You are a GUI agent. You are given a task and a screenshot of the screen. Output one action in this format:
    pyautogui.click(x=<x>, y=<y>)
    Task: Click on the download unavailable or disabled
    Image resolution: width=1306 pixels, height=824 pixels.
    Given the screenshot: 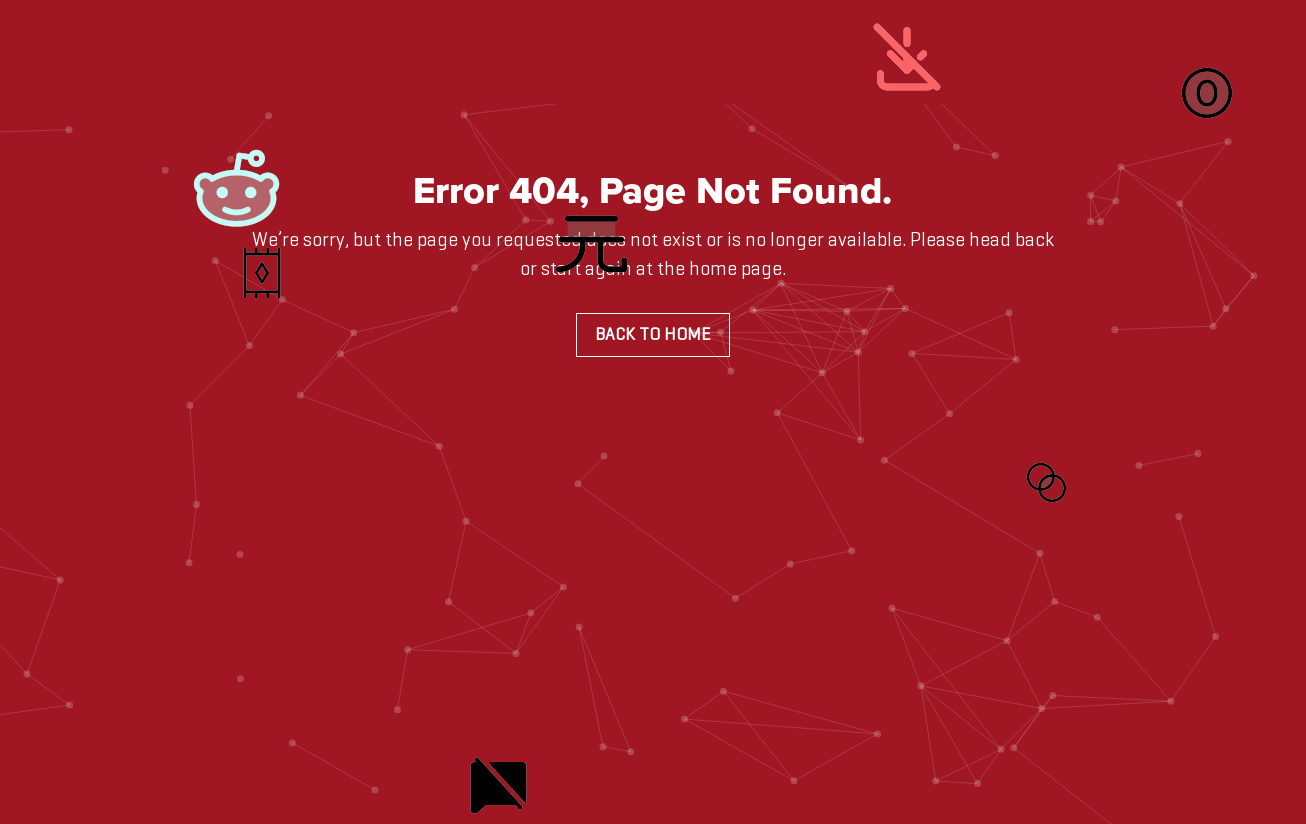 What is the action you would take?
    pyautogui.click(x=907, y=57)
    